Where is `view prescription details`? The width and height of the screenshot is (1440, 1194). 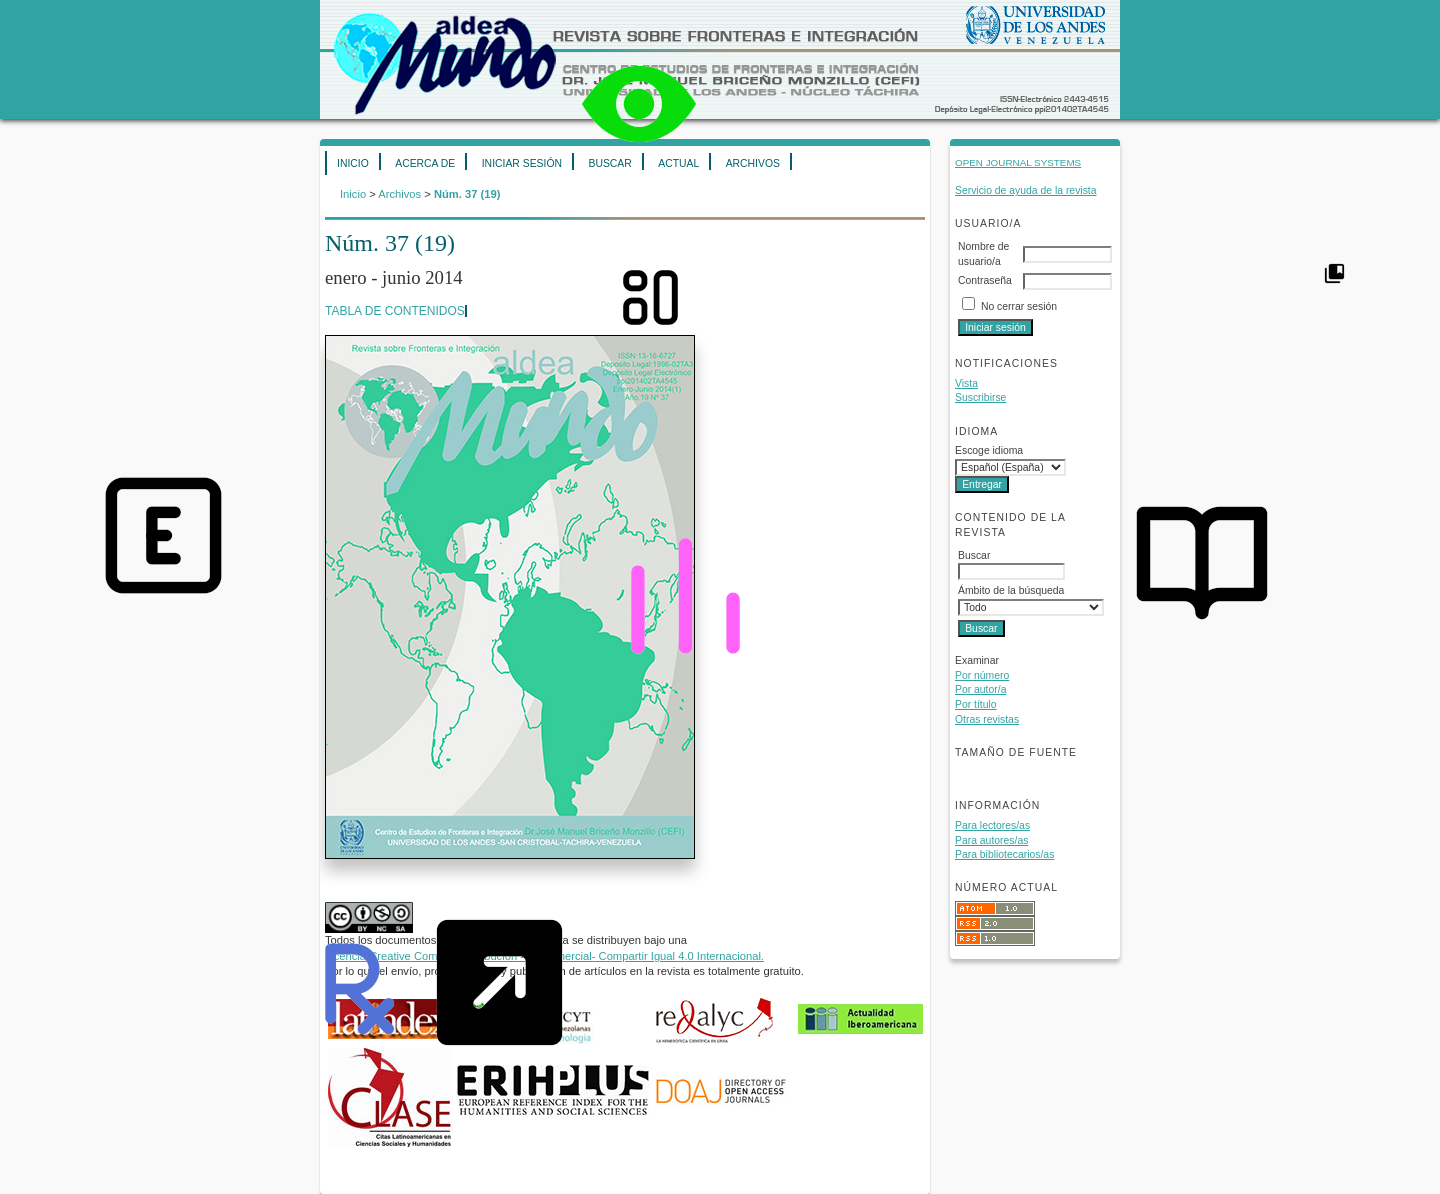
view prescription details is located at coordinates (356, 989).